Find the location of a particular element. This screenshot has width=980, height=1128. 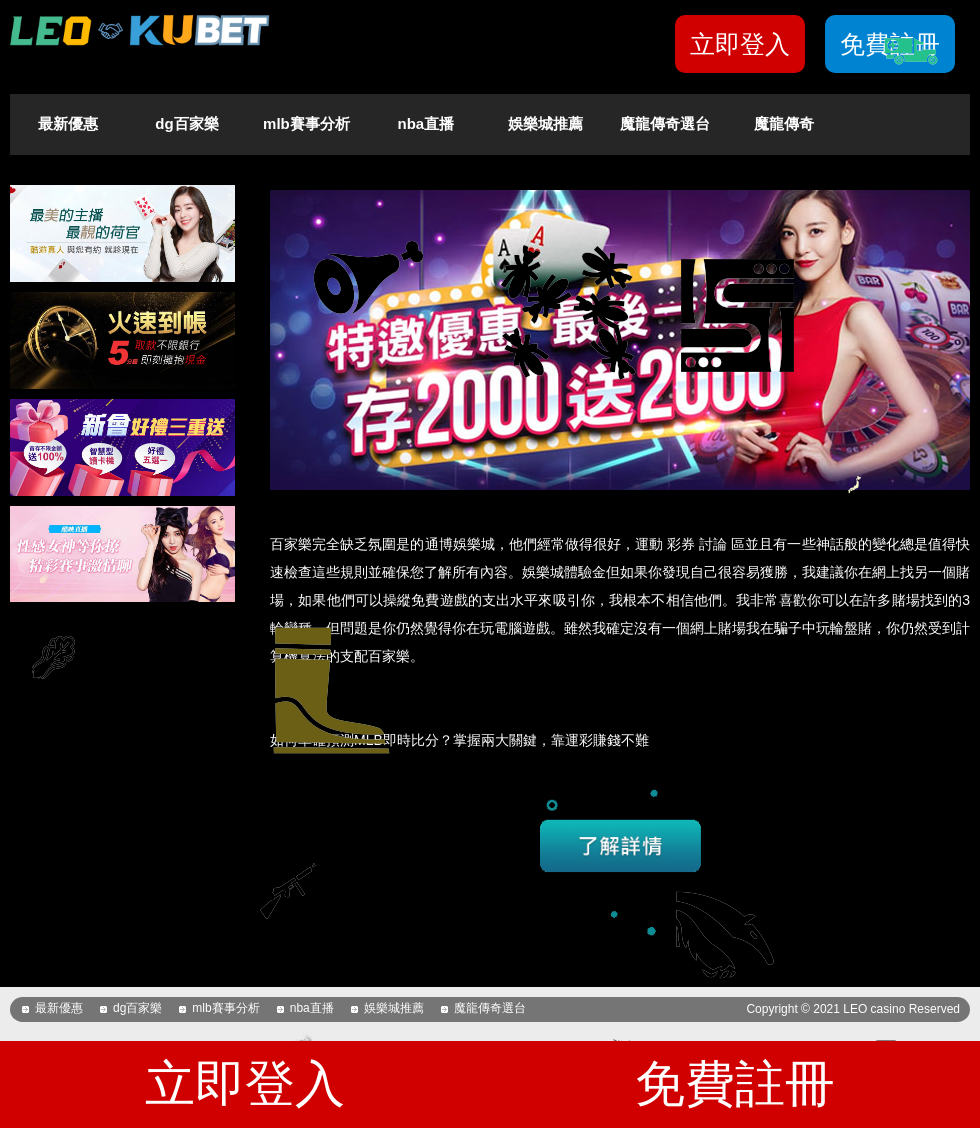

food item in a game inventory is located at coordinates (368, 277).